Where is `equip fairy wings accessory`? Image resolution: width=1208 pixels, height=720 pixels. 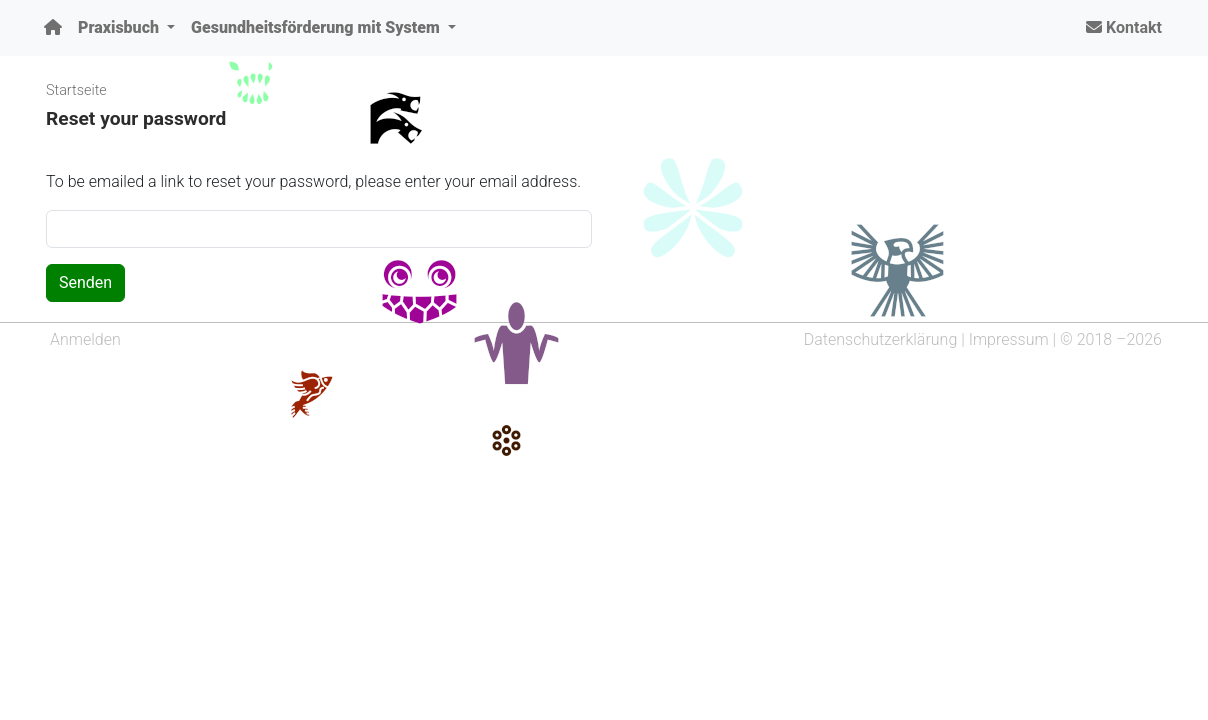 equip fairy wings accessory is located at coordinates (693, 207).